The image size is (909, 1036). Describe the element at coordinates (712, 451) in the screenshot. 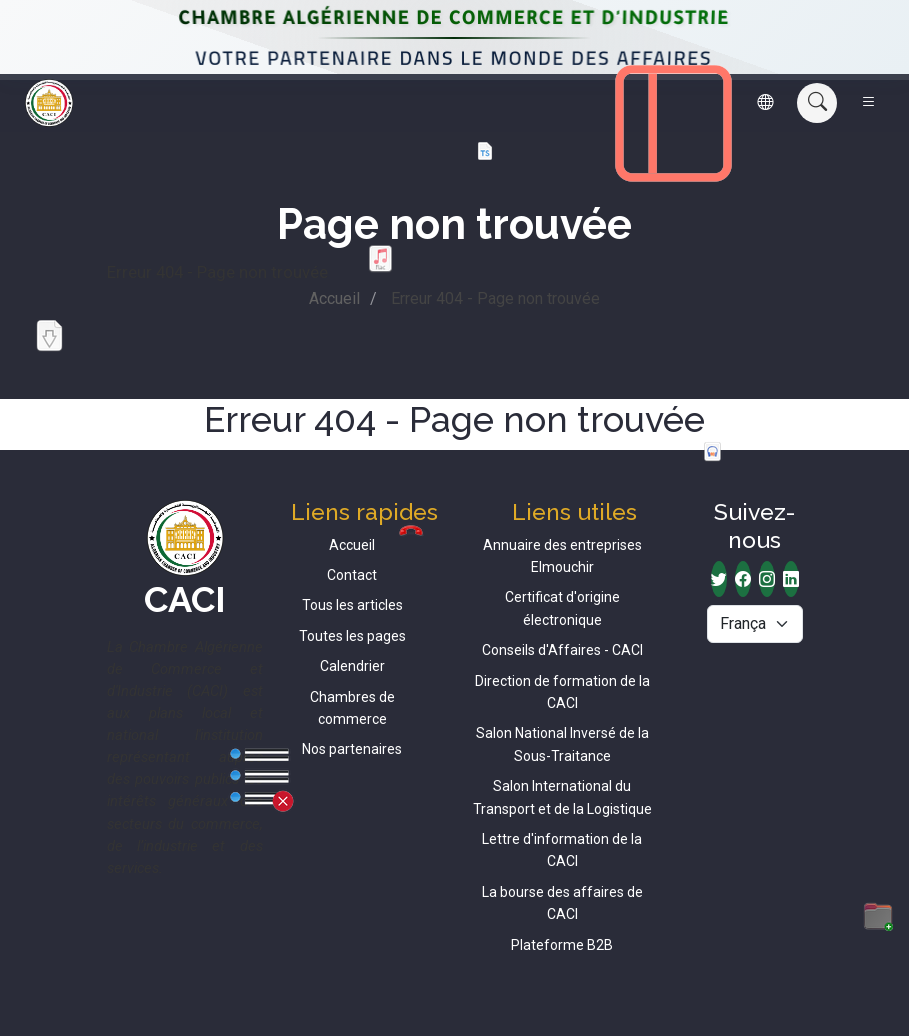

I see `audacity audio project file` at that location.